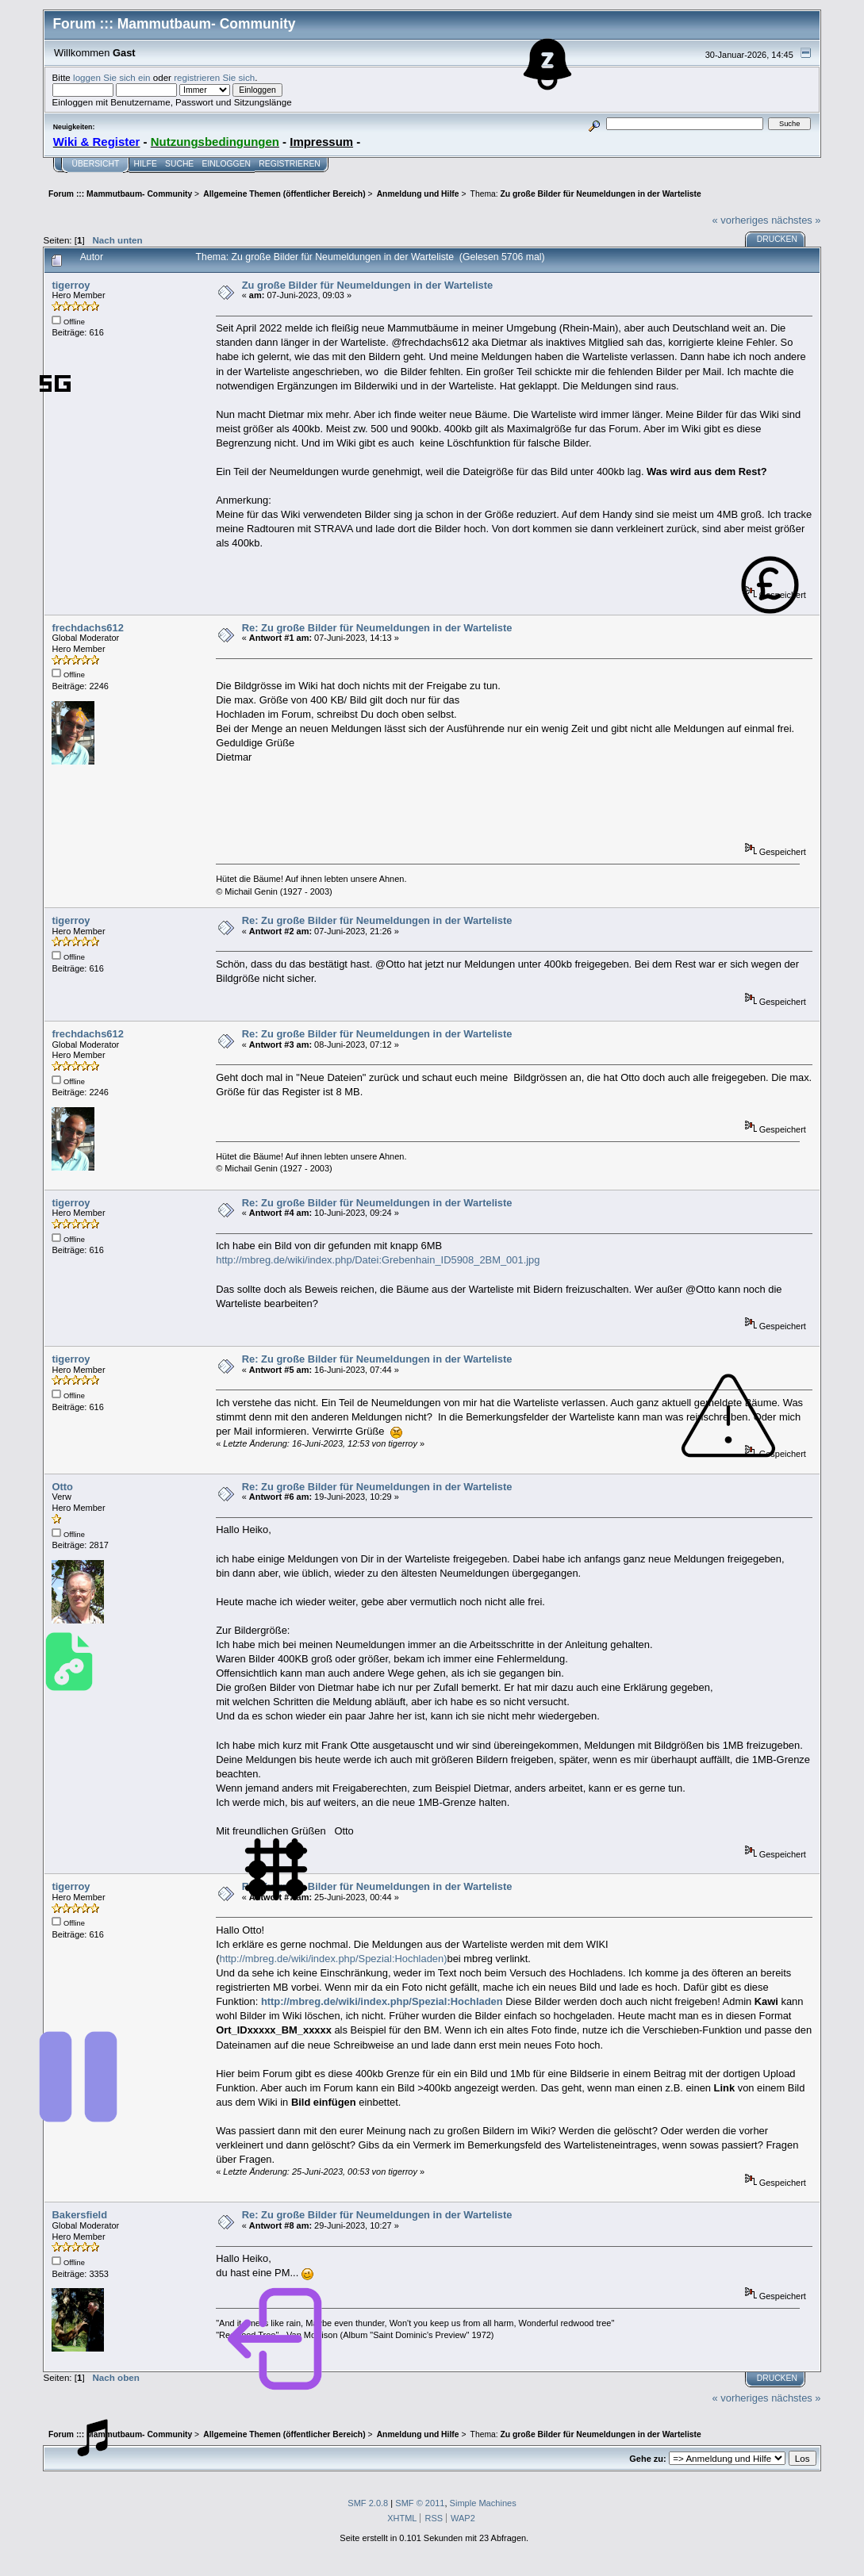  What do you see at coordinates (69, 1662) in the screenshot?
I see `open a vector graphics file` at bounding box center [69, 1662].